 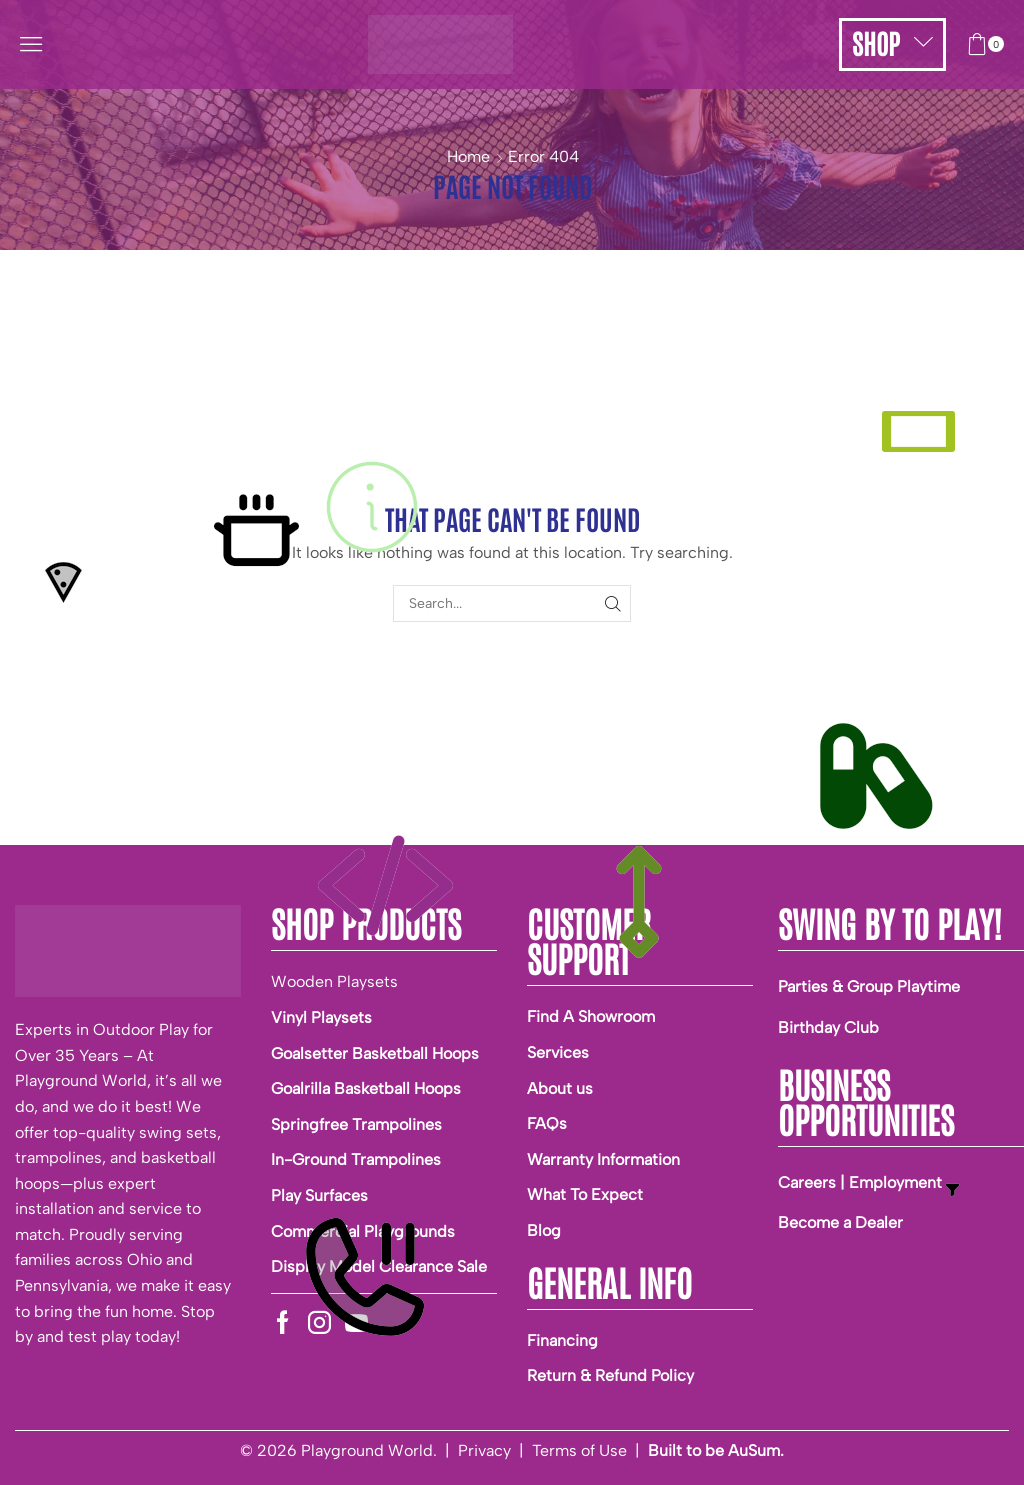 What do you see at coordinates (385, 885) in the screenshot?
I see `view or edit source code` at bounding box center [385, 885].